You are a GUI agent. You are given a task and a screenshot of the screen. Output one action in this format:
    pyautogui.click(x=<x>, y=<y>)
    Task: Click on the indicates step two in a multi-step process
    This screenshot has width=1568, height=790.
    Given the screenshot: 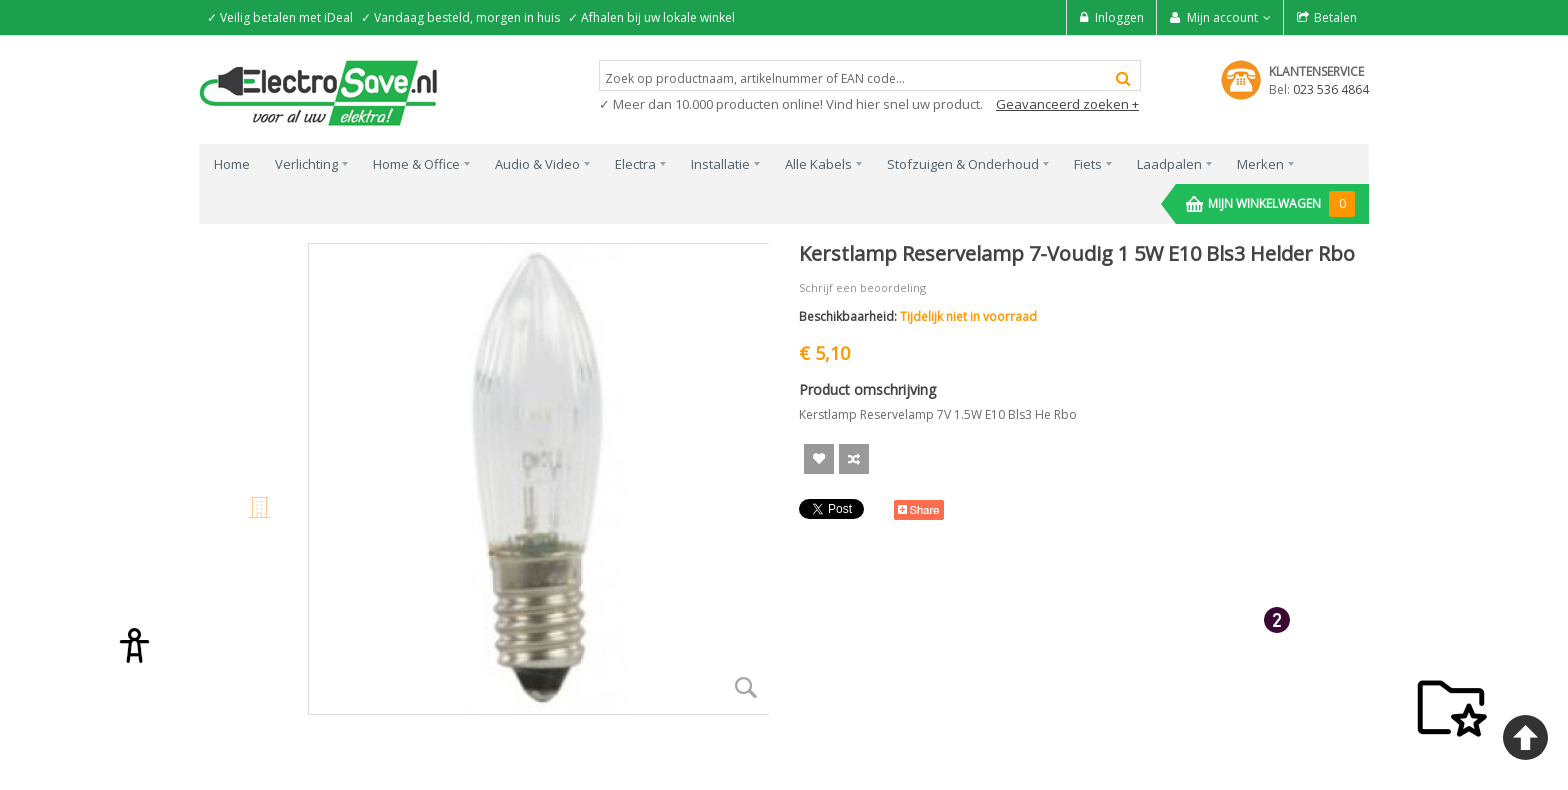 What is the action you would take?
    pyautogui.click(x=1277, y=620)
    